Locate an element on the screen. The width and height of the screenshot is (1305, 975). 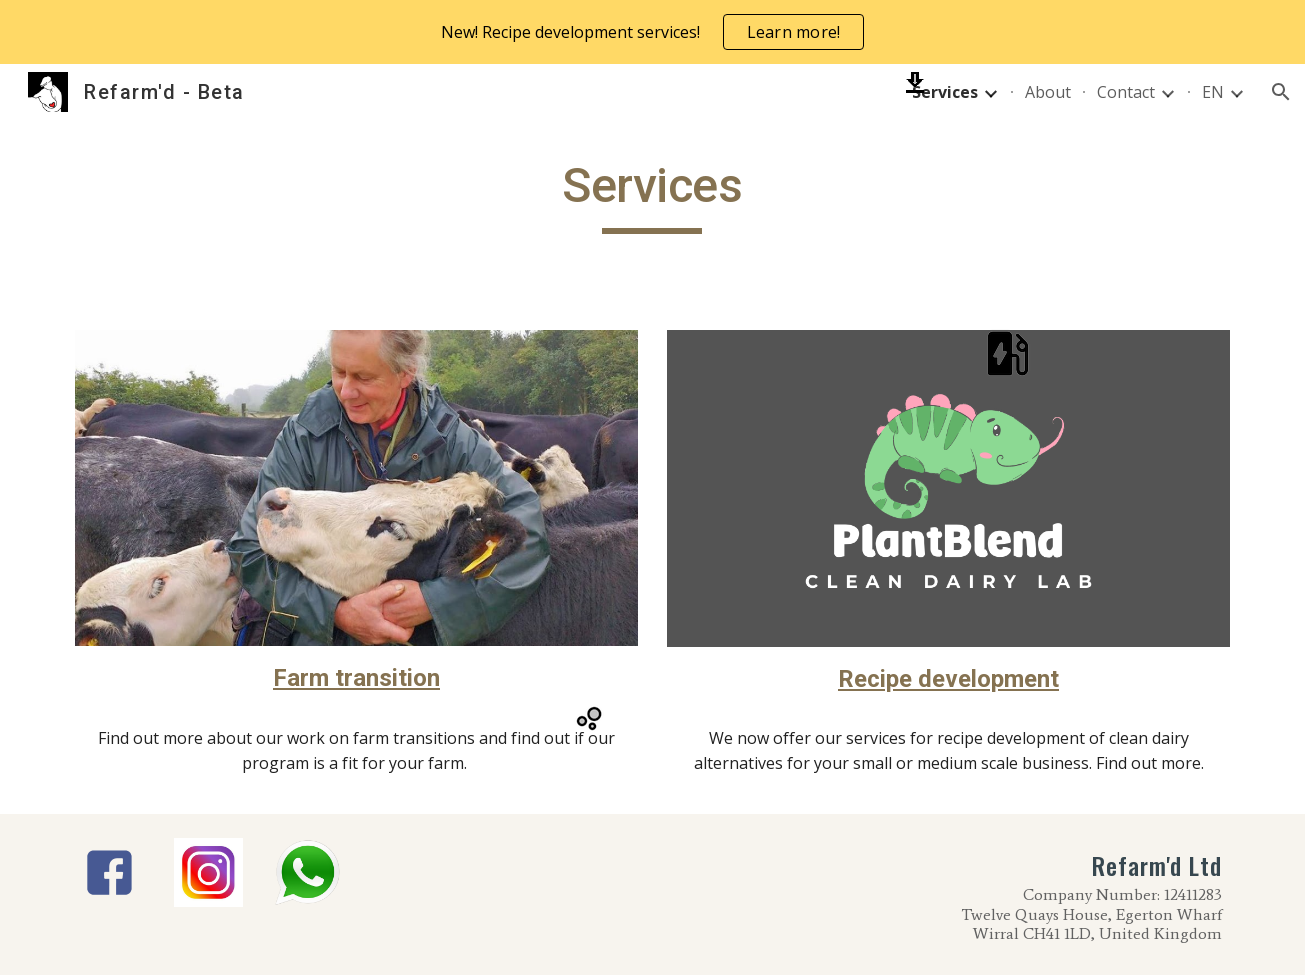
find nearby electric vehicle charging stations is located at coordinates (1007, 353).